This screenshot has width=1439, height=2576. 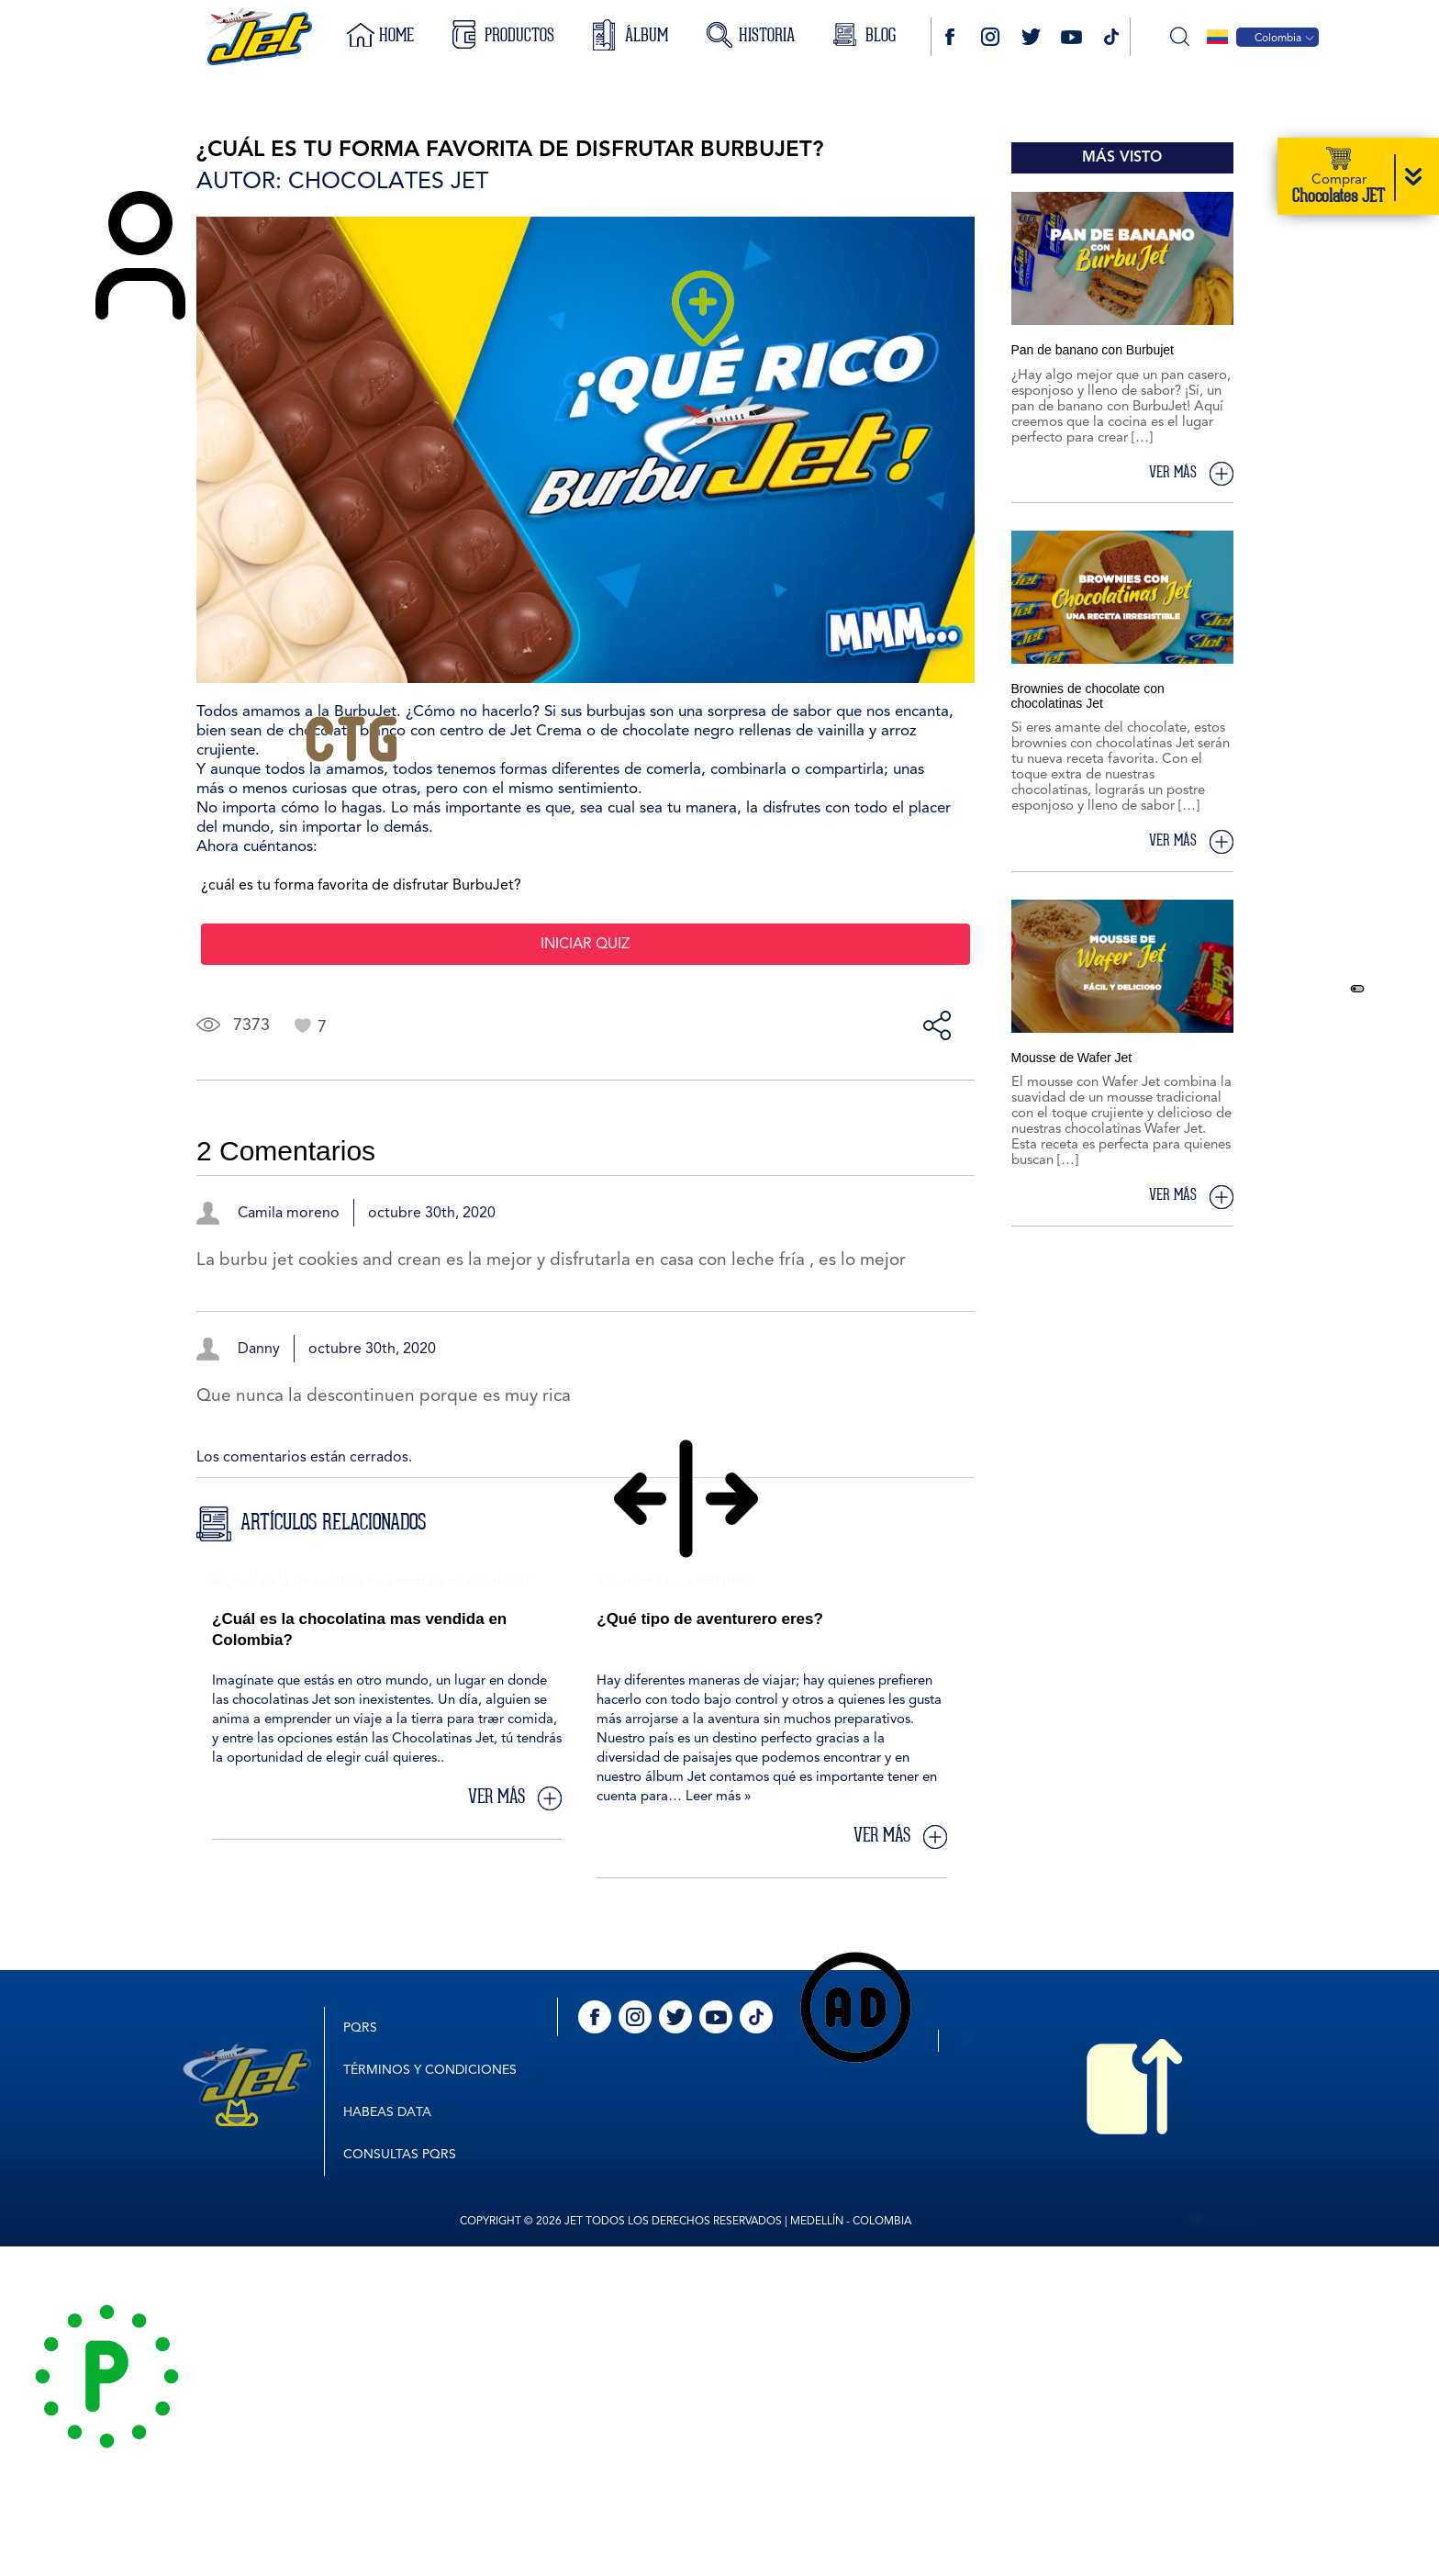 What do you see at coordinates (855, 2007) in the screenshot?
I see `indicates sponsored or advertisement content` at bounding box center [855, 2007].